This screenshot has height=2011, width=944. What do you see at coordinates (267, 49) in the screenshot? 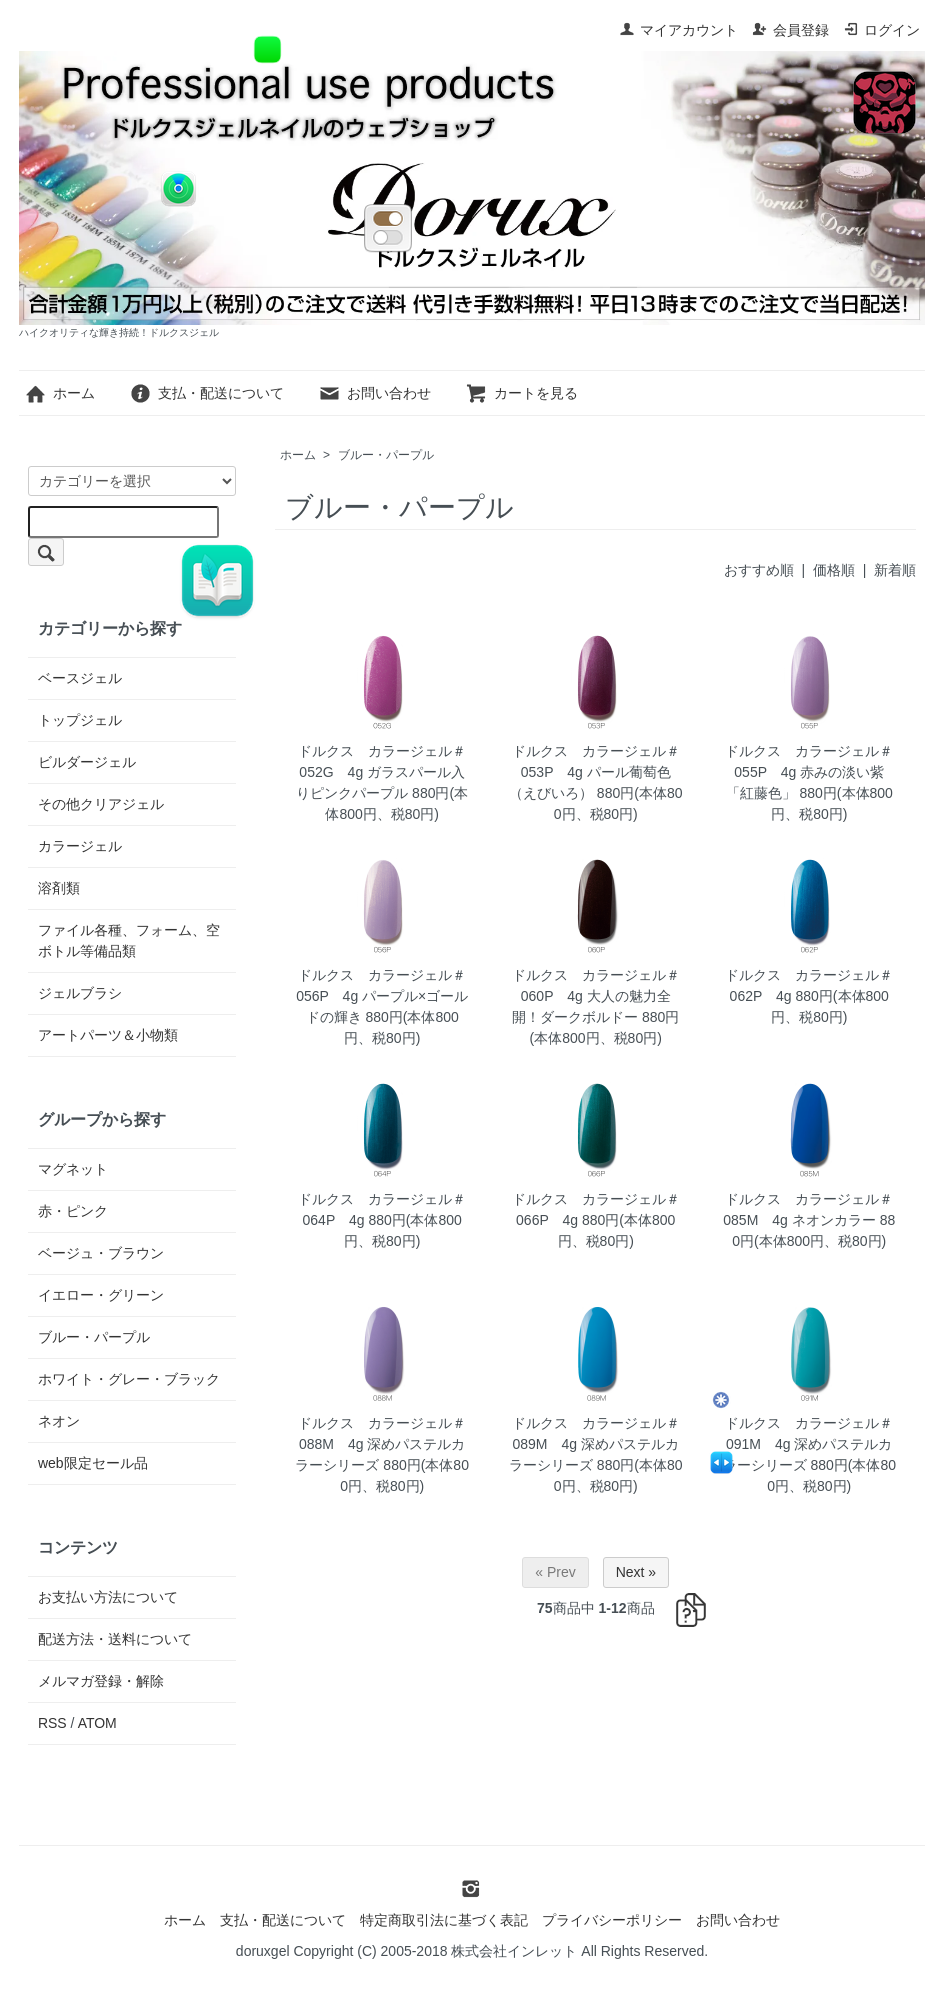
I see `blank app icon template for customization` at bounding box center [267, 49].